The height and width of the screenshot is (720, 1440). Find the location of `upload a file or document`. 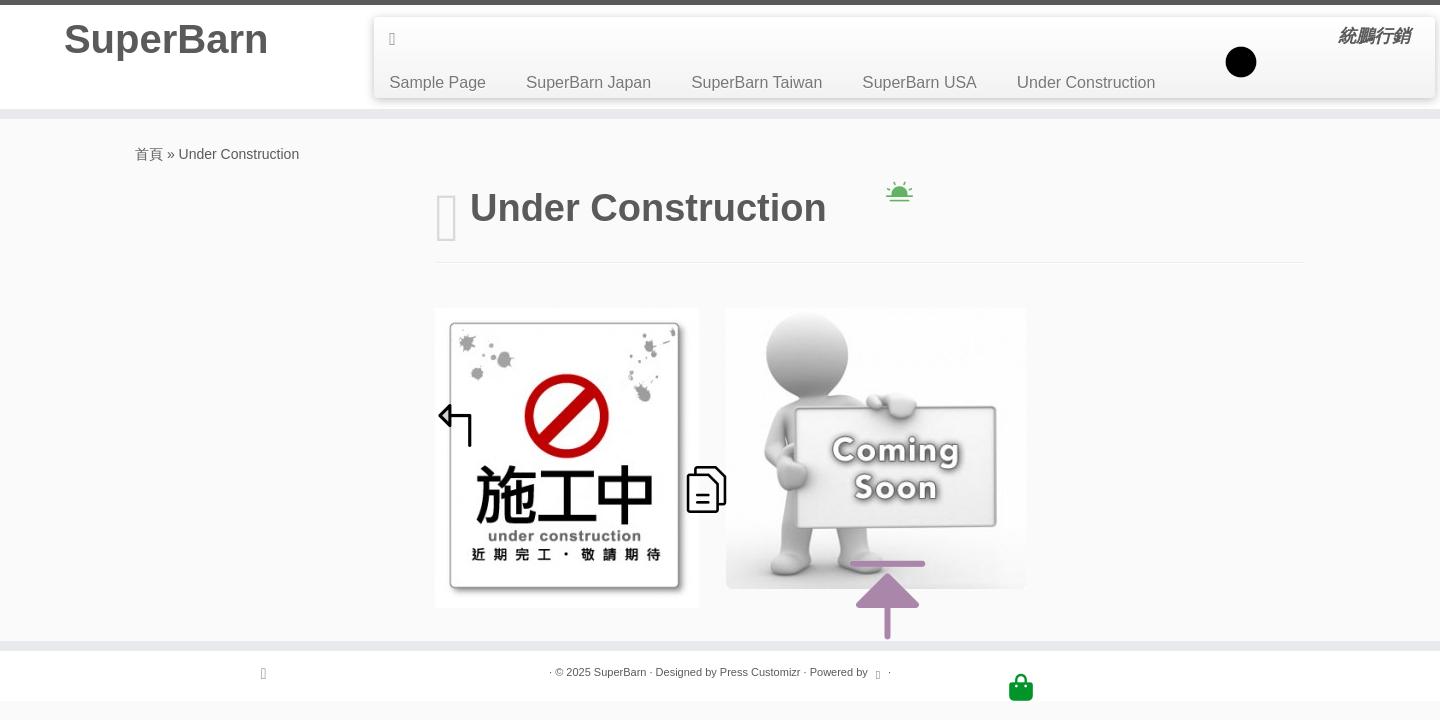

upload a file or document is located at coordinates (887, 598).